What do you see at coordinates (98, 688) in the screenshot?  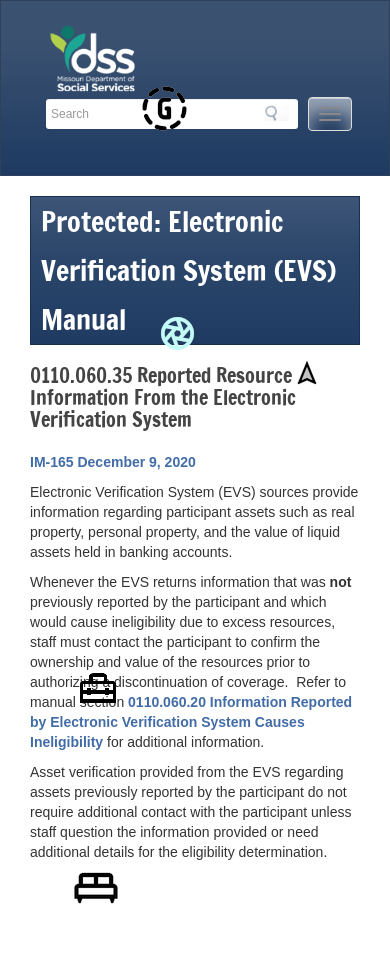 I see `access home repair services` at bounding box center [98, 688].